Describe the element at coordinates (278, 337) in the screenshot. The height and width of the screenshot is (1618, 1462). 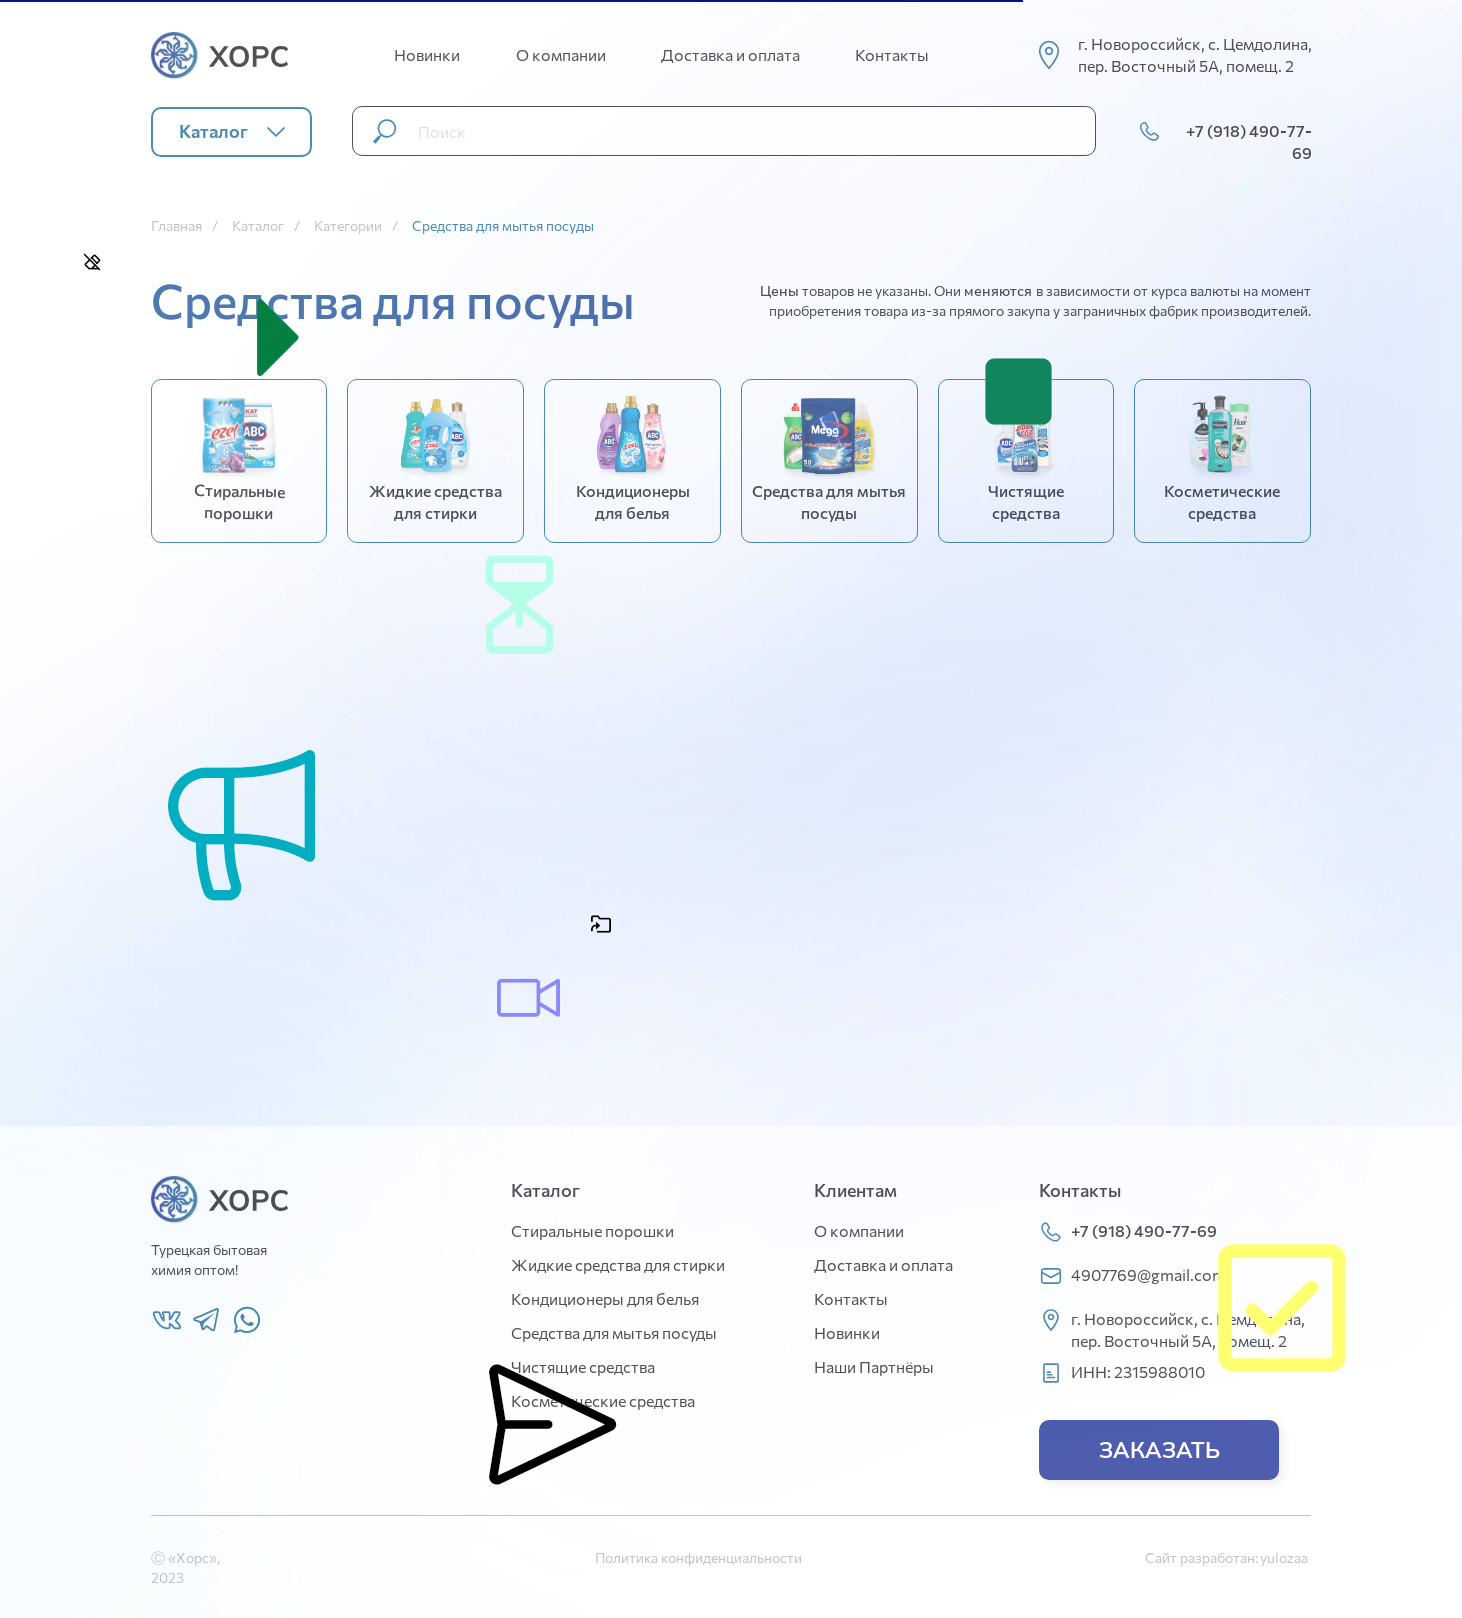
I see `play media or start playback` at that location.